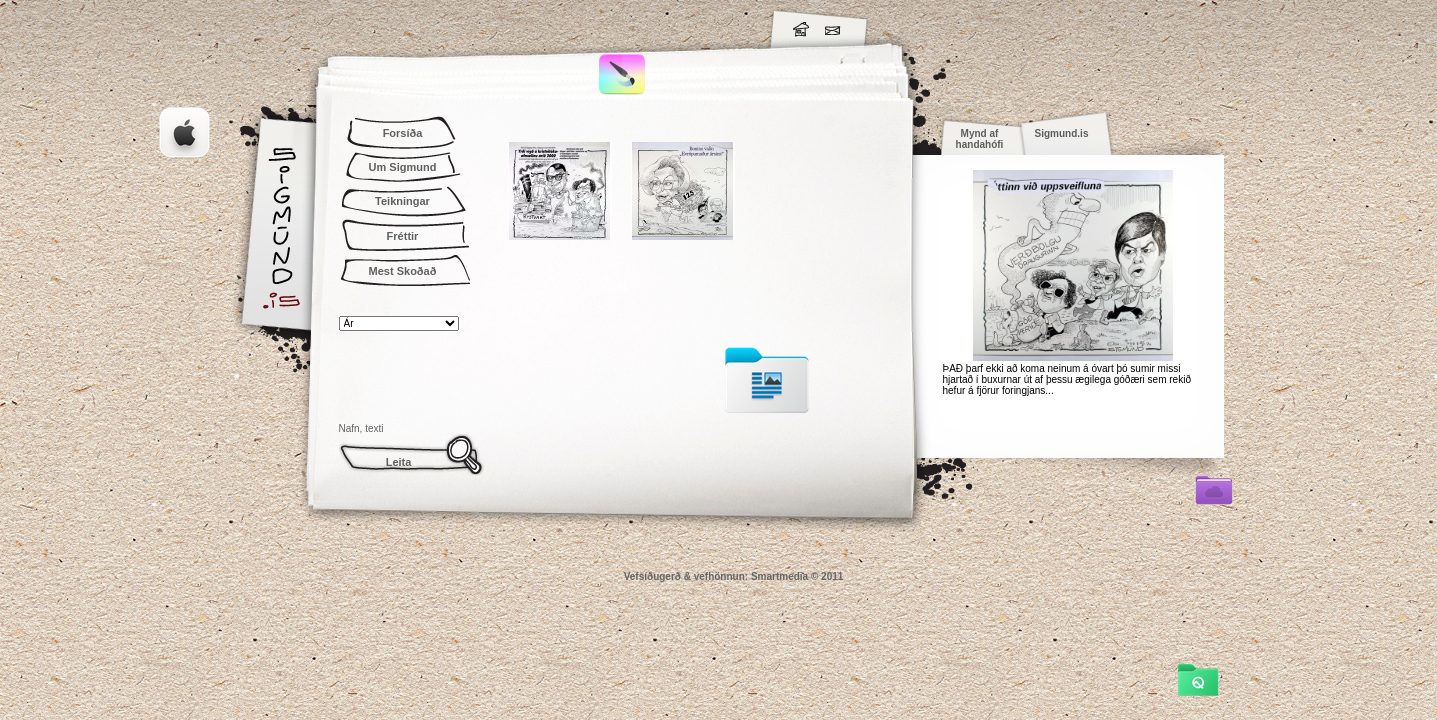  I want to click on access cloud-synced files and folders, so click(1214, 490).